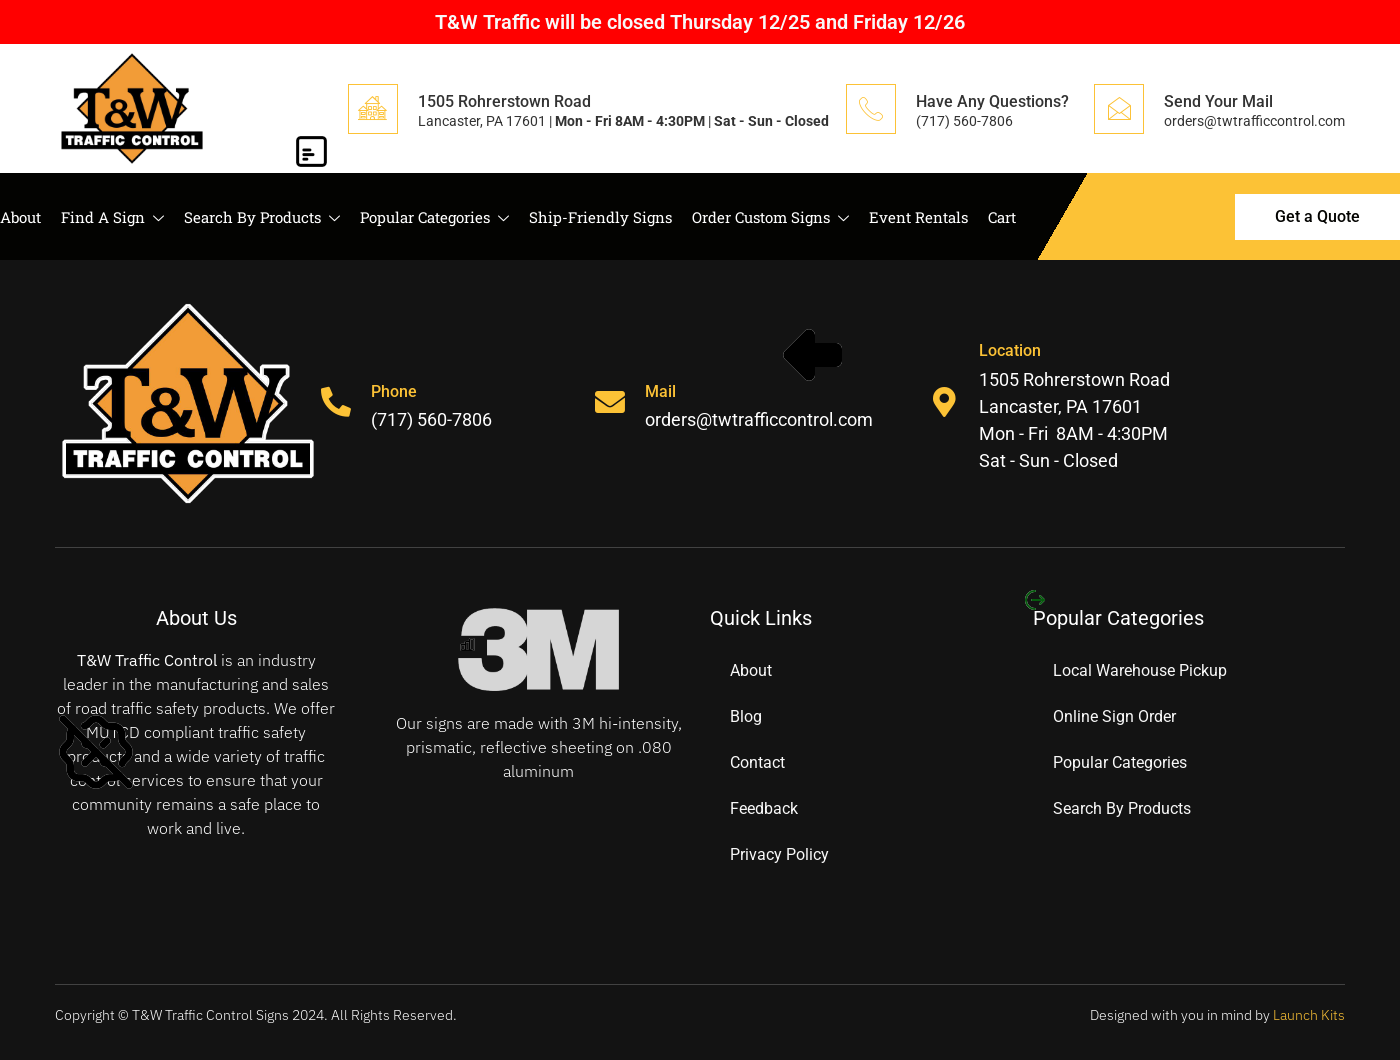  Describe the element at coordinates (1035, 600) in the screenshot. I see `exit or log out of current session` at that location.